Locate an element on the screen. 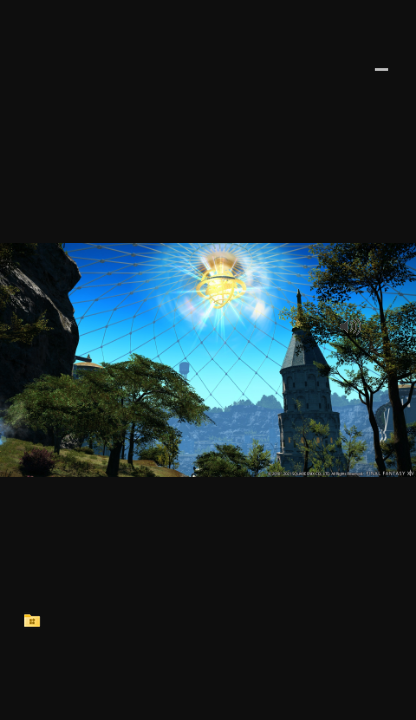 The image size is (416, 720). adjust speaker or audio output settings is located at coordinates (350, 326).